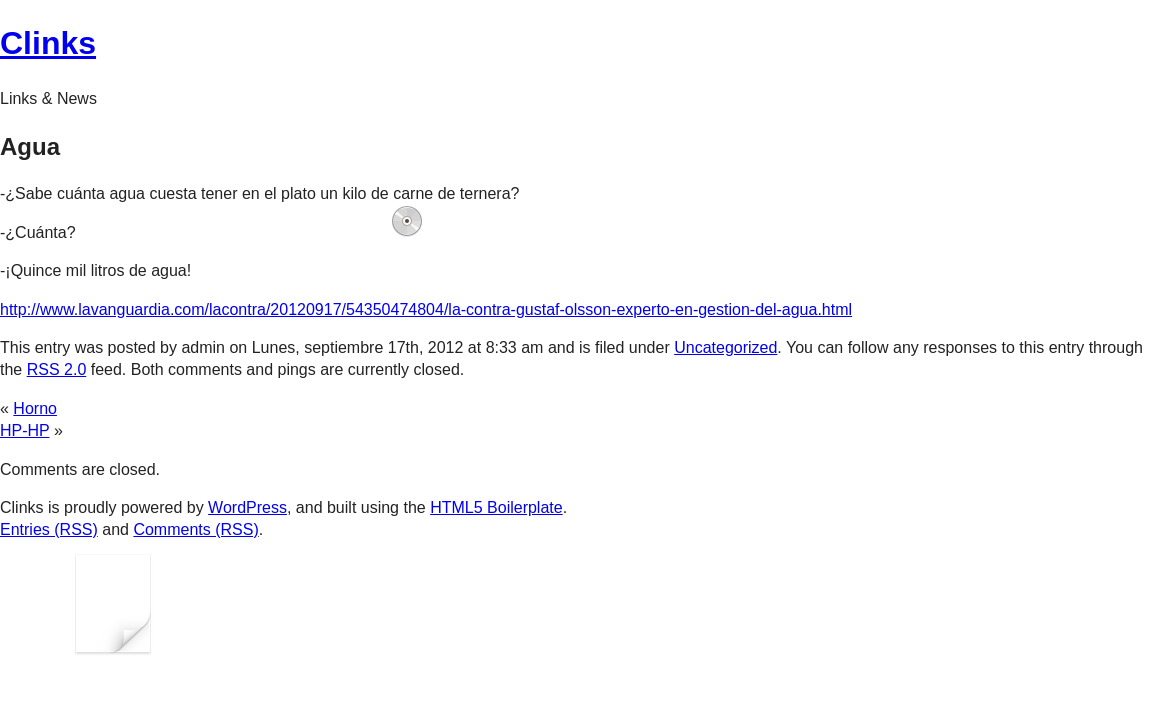 This screenshot has height=720, width=1151. I want to click on access CD/DVD drive contents, so click(407, 221).